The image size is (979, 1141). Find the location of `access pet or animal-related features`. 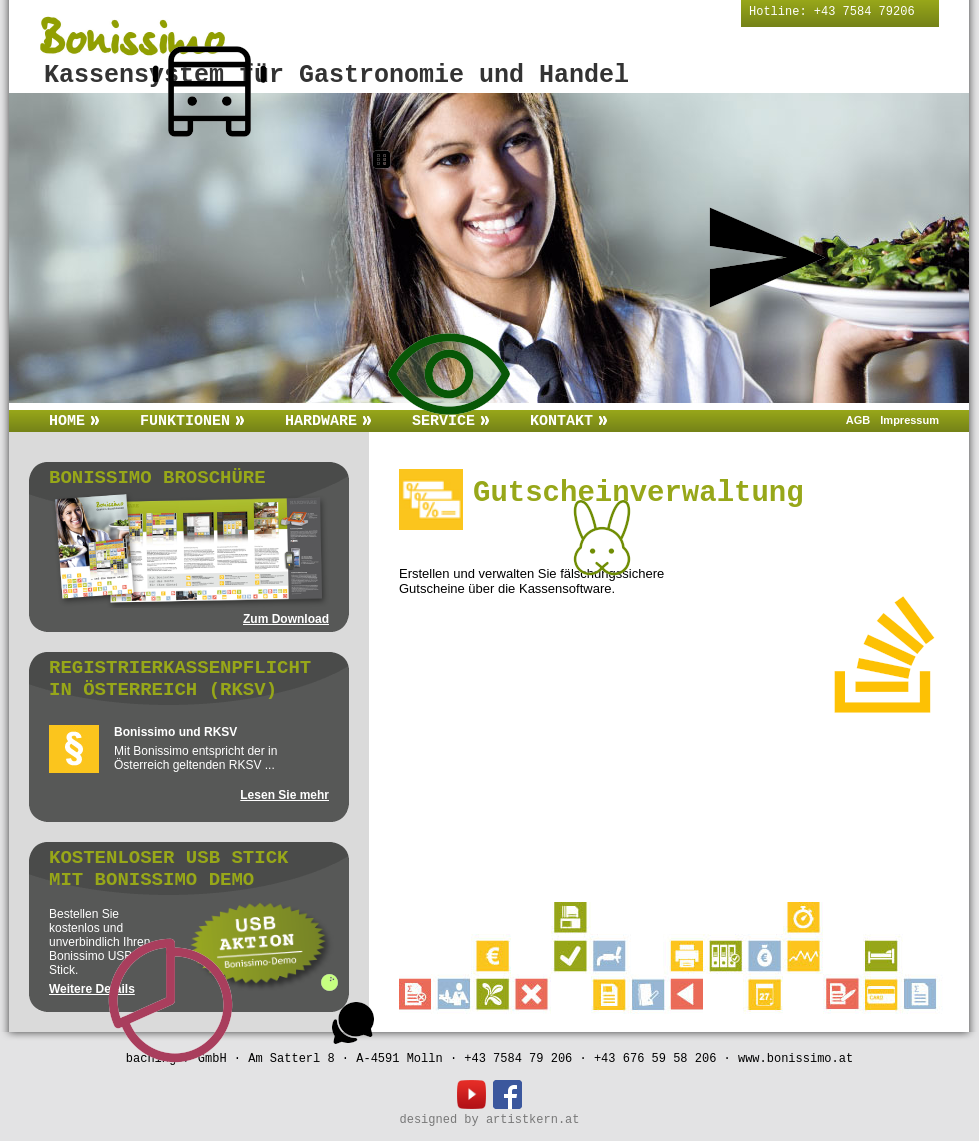

access pet or animal-related features is located at coordinates (602, 539).